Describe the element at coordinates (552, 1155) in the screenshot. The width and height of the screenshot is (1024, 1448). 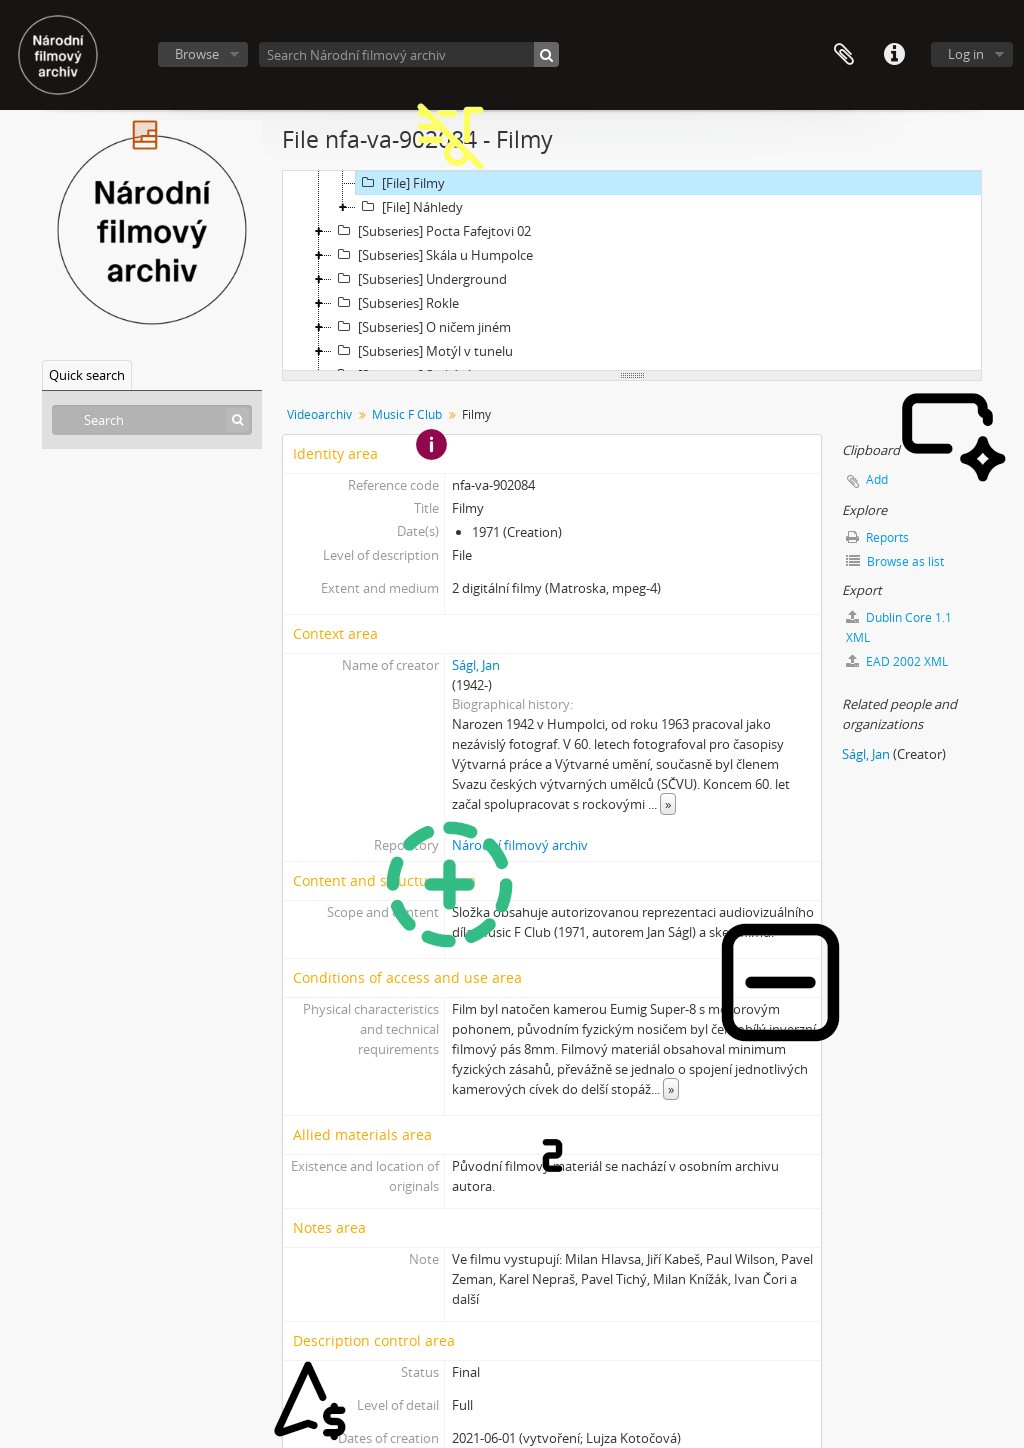
I see `indicates second item or step in a sequence` at that location.